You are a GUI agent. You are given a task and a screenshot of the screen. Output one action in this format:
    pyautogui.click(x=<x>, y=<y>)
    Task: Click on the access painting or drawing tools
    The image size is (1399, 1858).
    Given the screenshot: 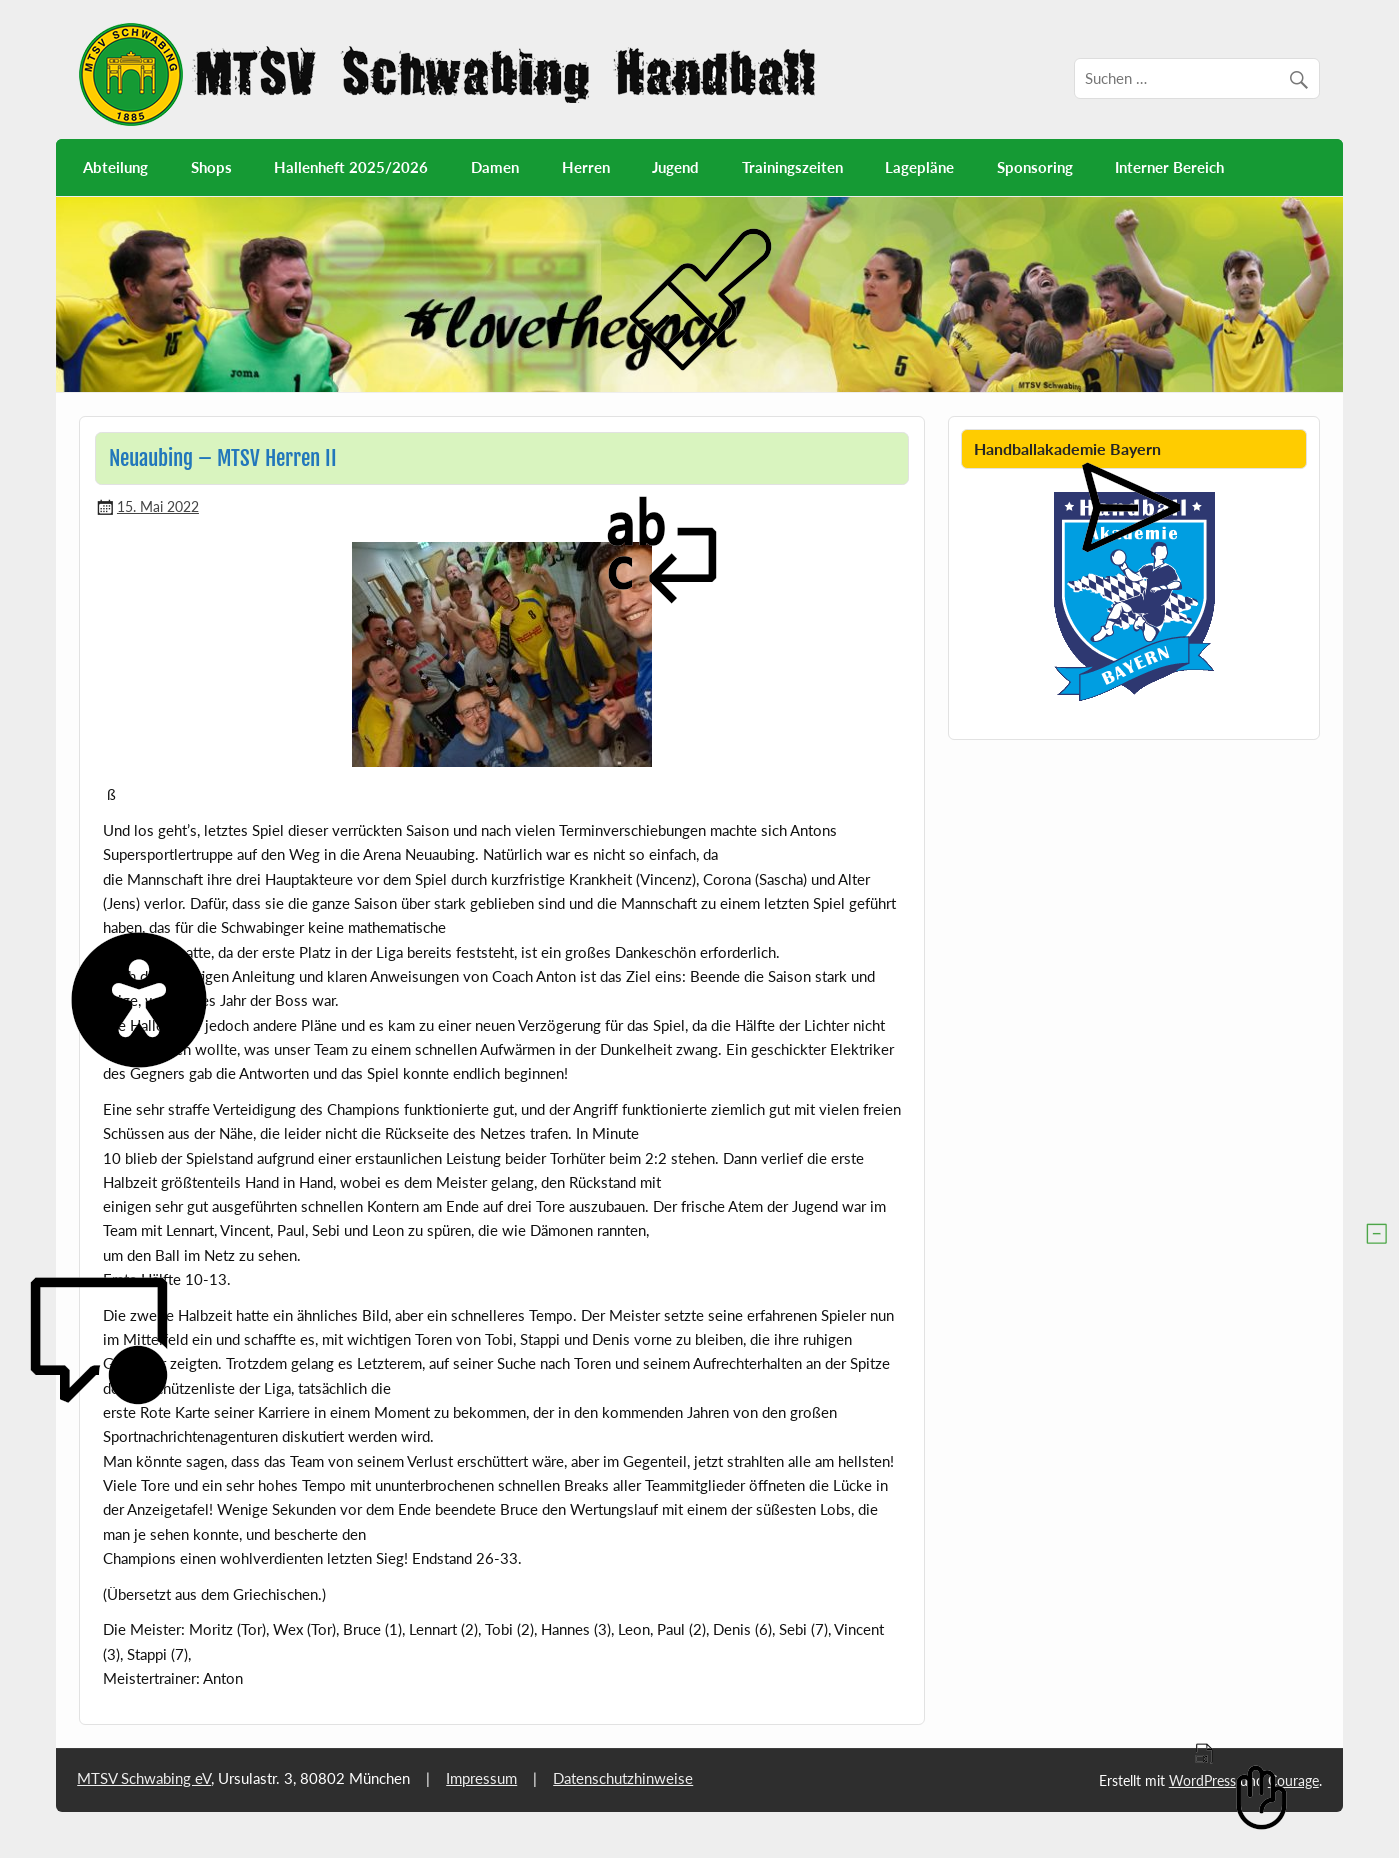 What is the action you would take?
    pyautogui.click(x=703, y=297)
    